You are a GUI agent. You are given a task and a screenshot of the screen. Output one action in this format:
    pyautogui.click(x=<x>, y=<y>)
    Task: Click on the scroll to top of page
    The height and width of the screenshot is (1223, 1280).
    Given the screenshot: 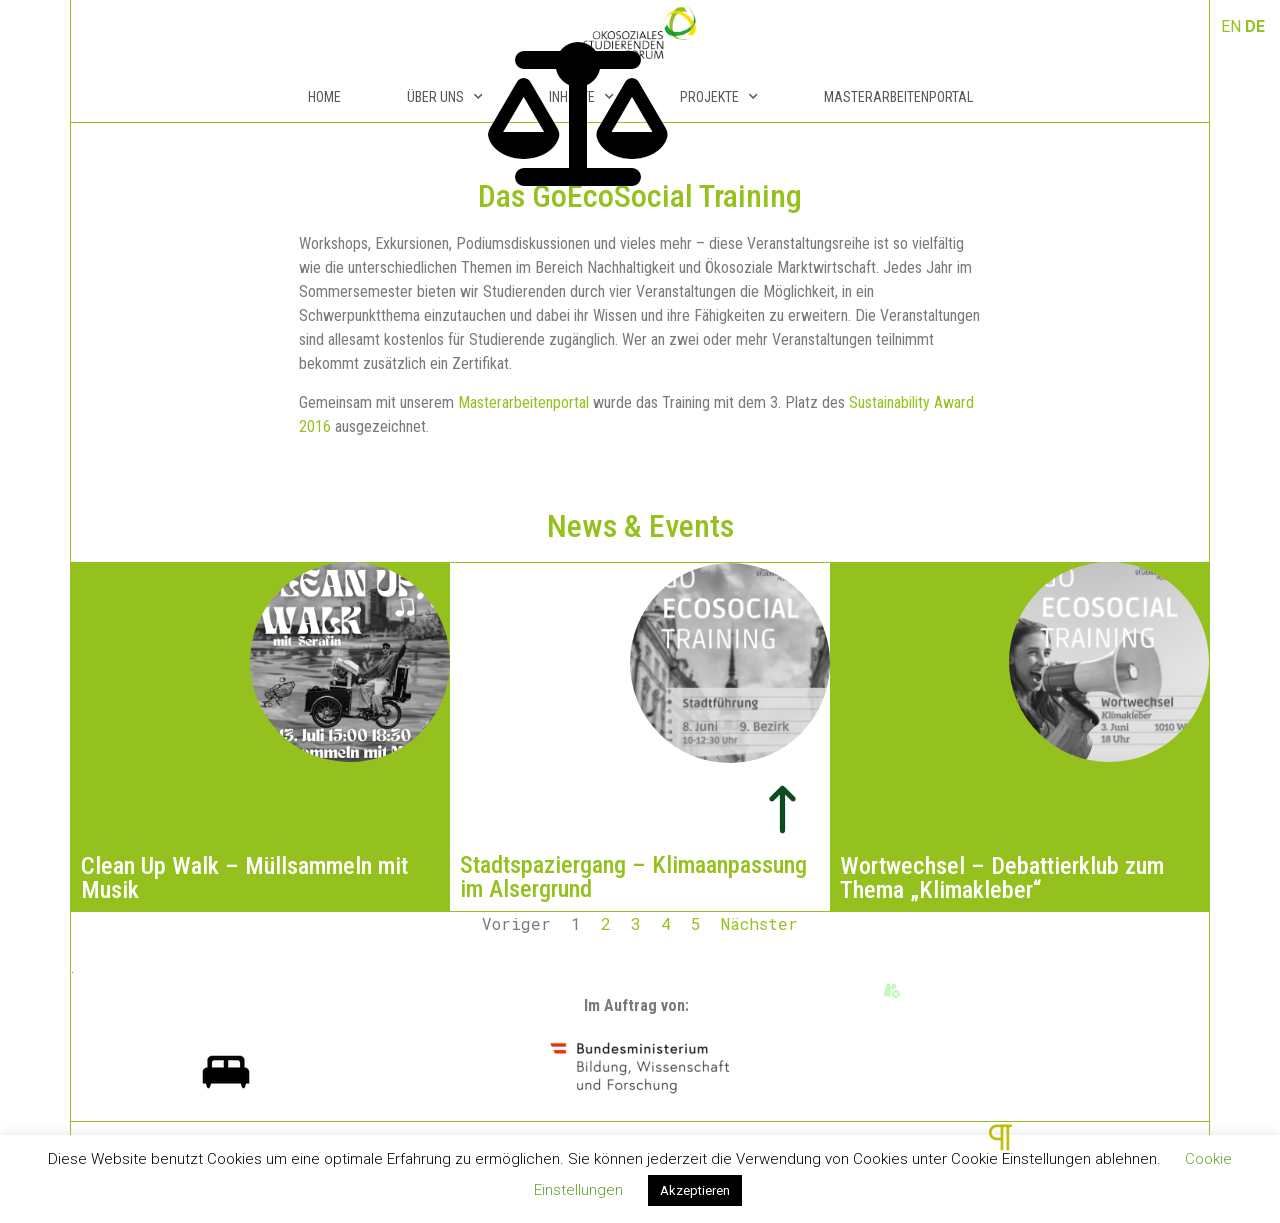 What is the action you would take?
    pyautogui.click(x=782, y=809)
    